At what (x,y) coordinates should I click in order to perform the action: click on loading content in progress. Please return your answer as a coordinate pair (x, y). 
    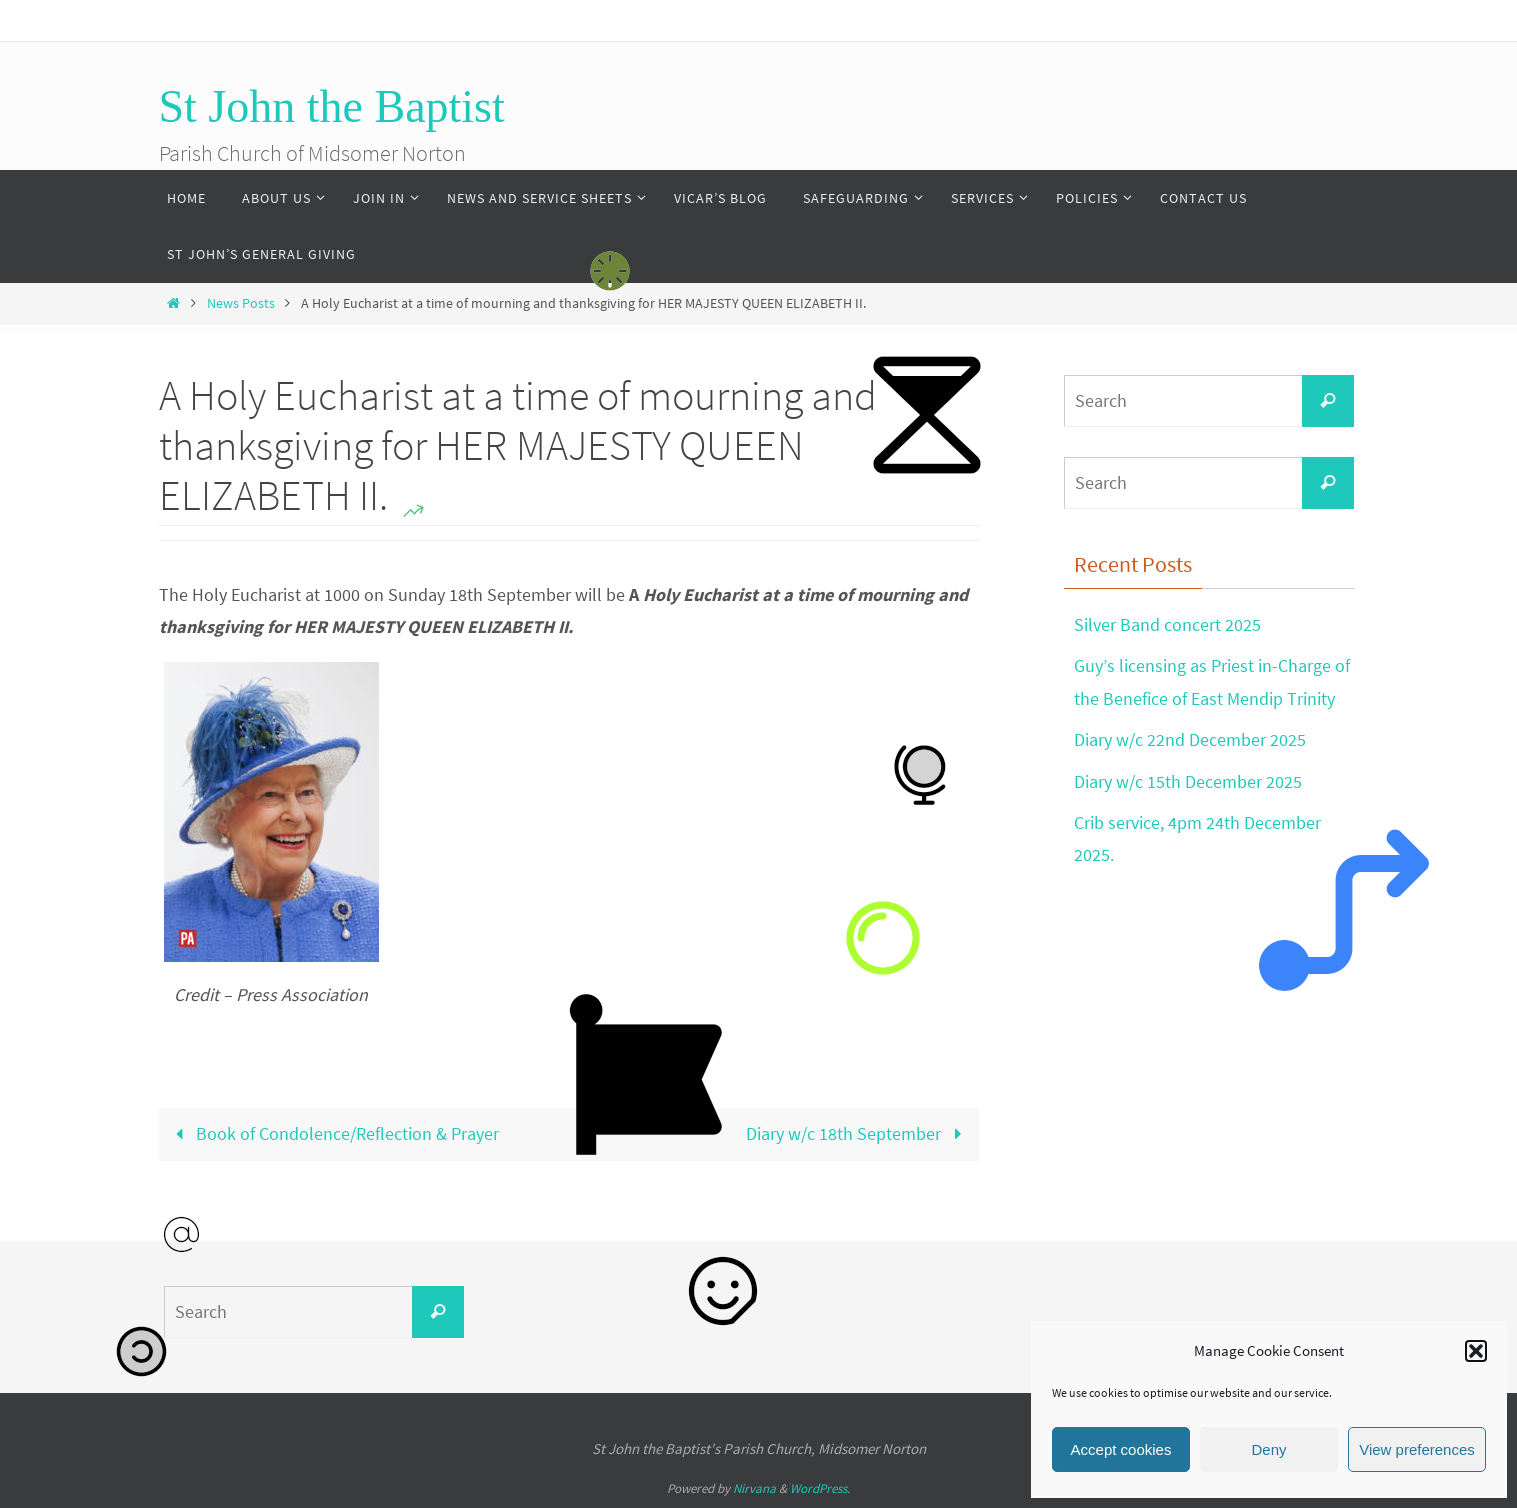
    Looking at the image, I should click on (610, 271).